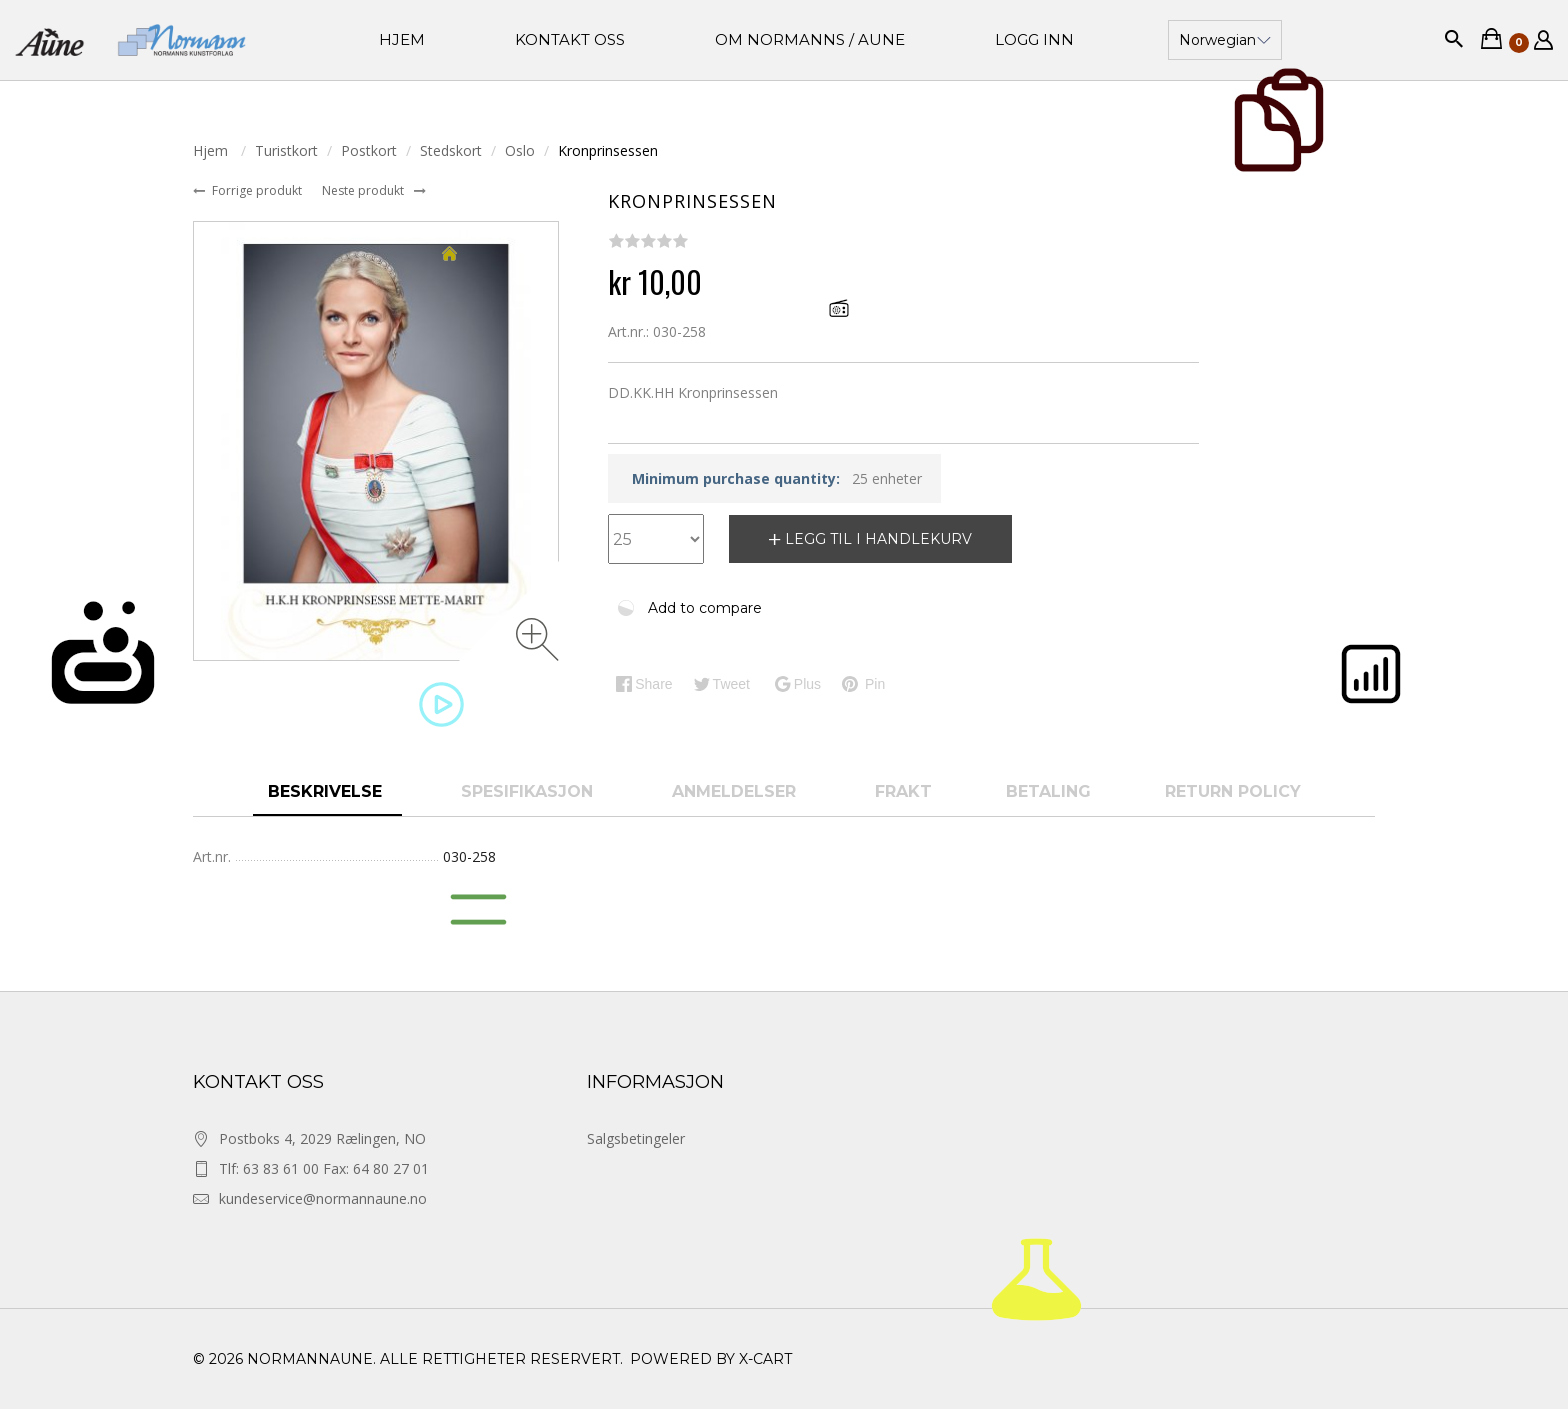 The image size is (1568, 1409). I want to click on play media or video content, so click(441, 704).